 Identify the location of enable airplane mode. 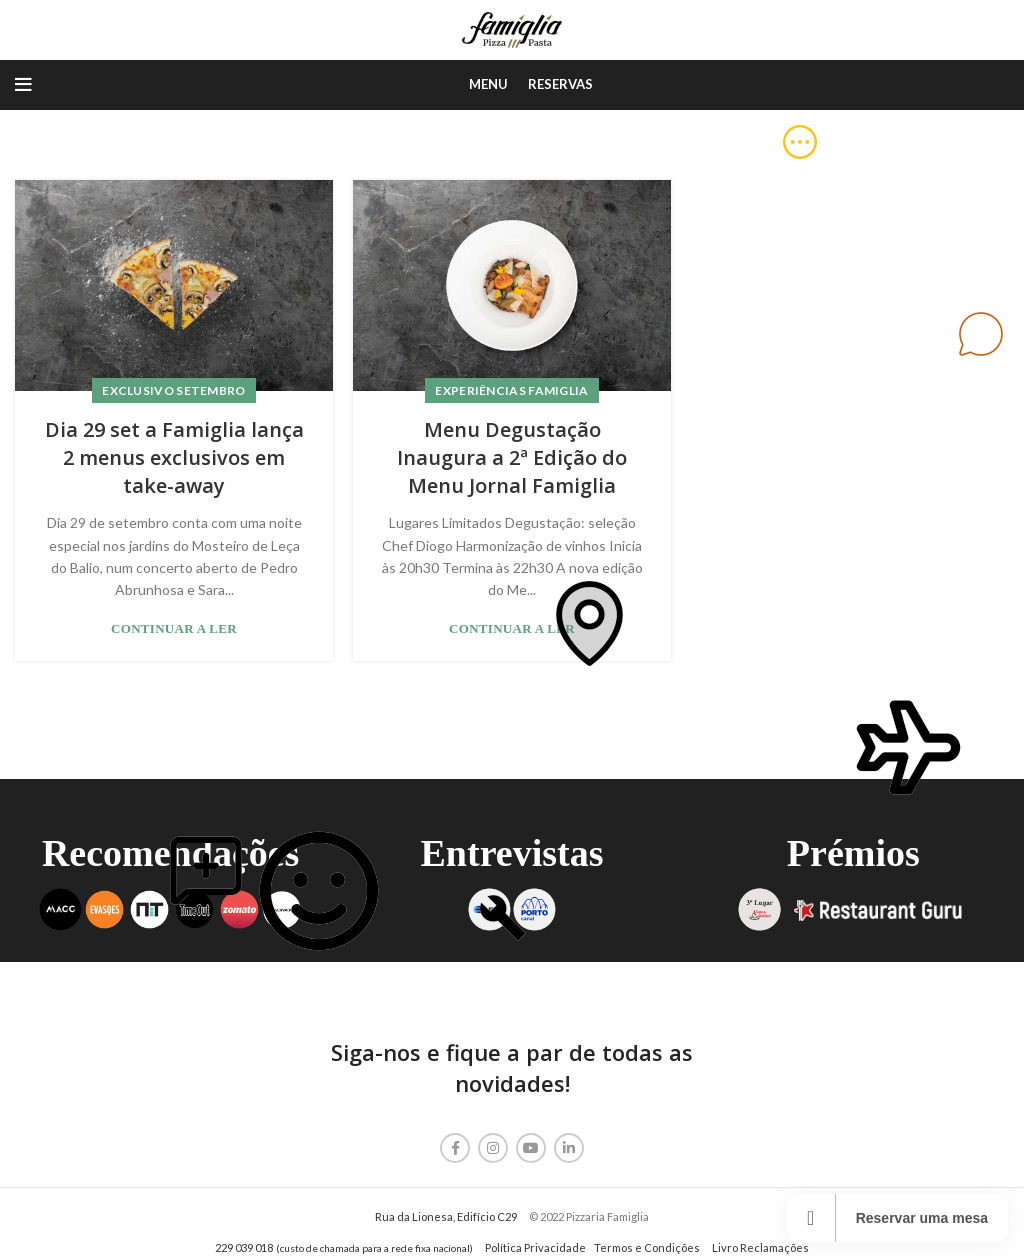
(908, 747).